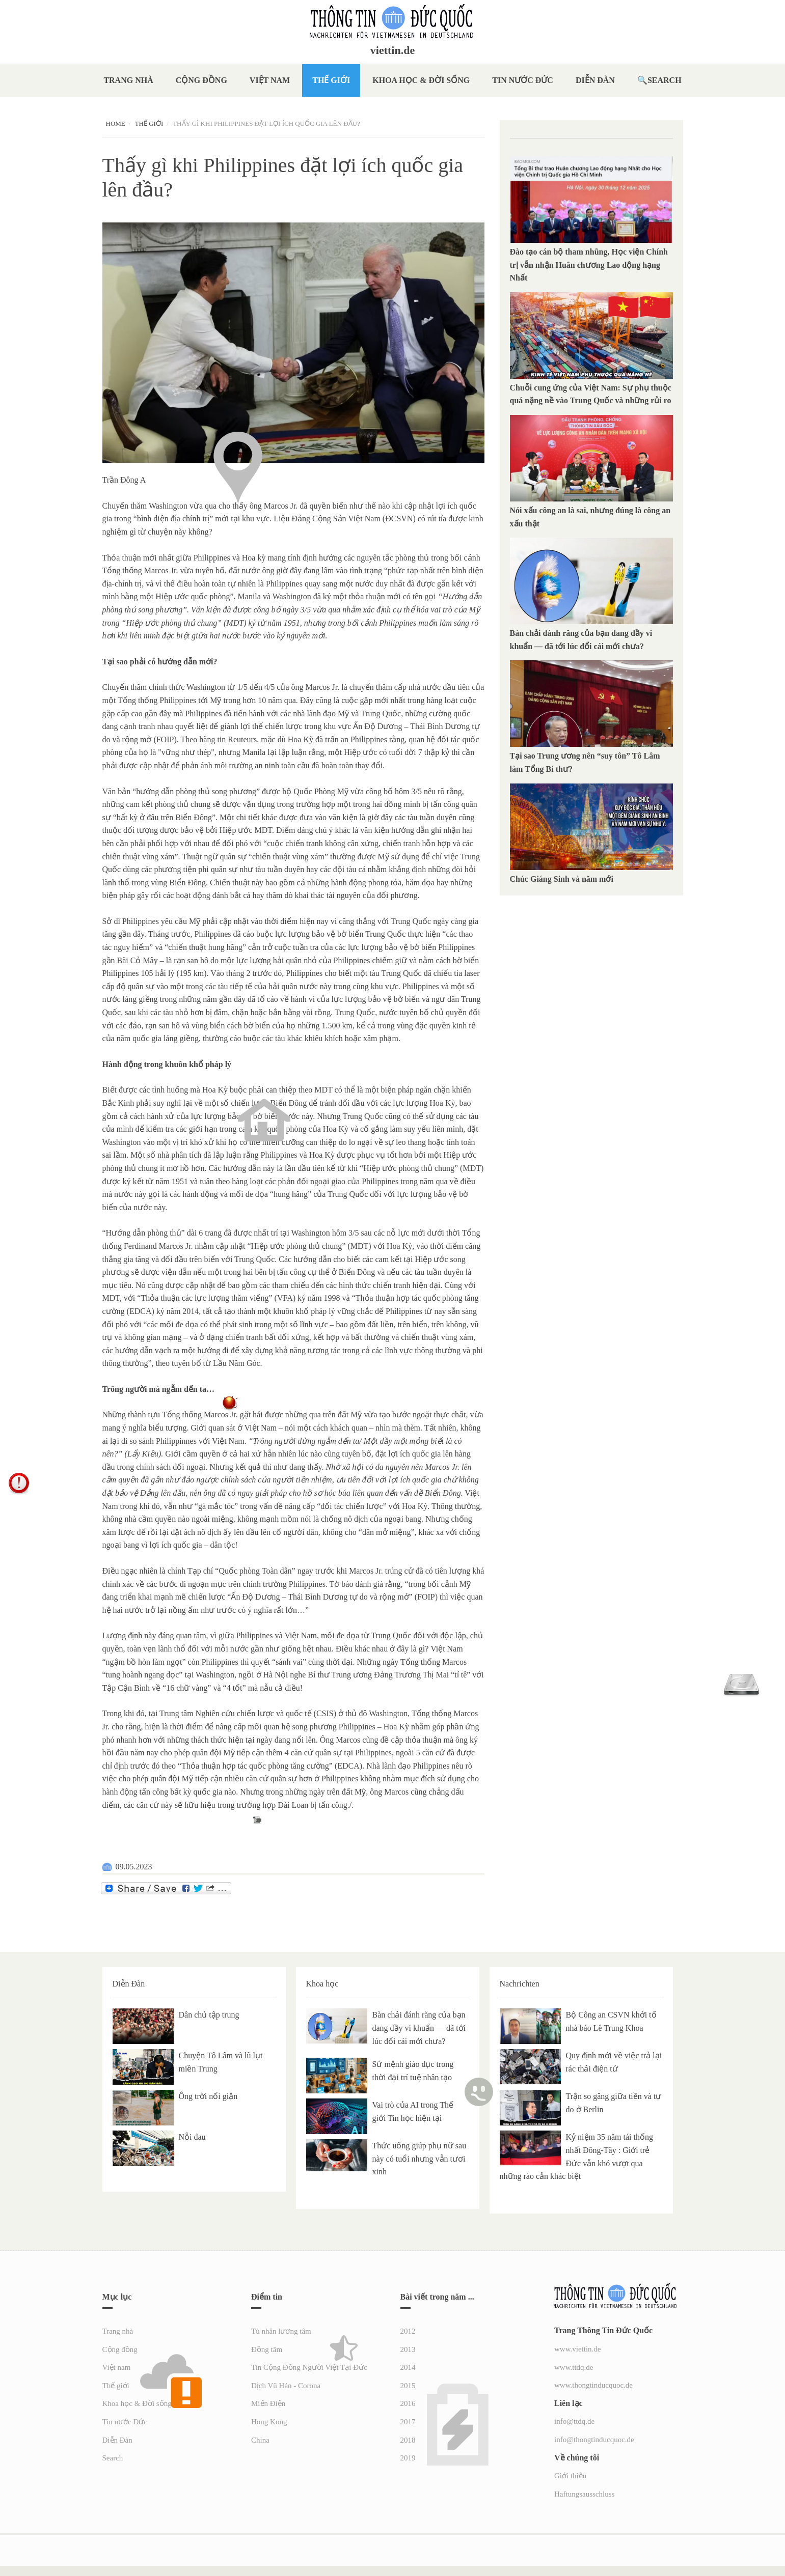 The width and height of the screenshot is (785, 2576). I want to click on indicates device is connected to power, so click(457, 2424).